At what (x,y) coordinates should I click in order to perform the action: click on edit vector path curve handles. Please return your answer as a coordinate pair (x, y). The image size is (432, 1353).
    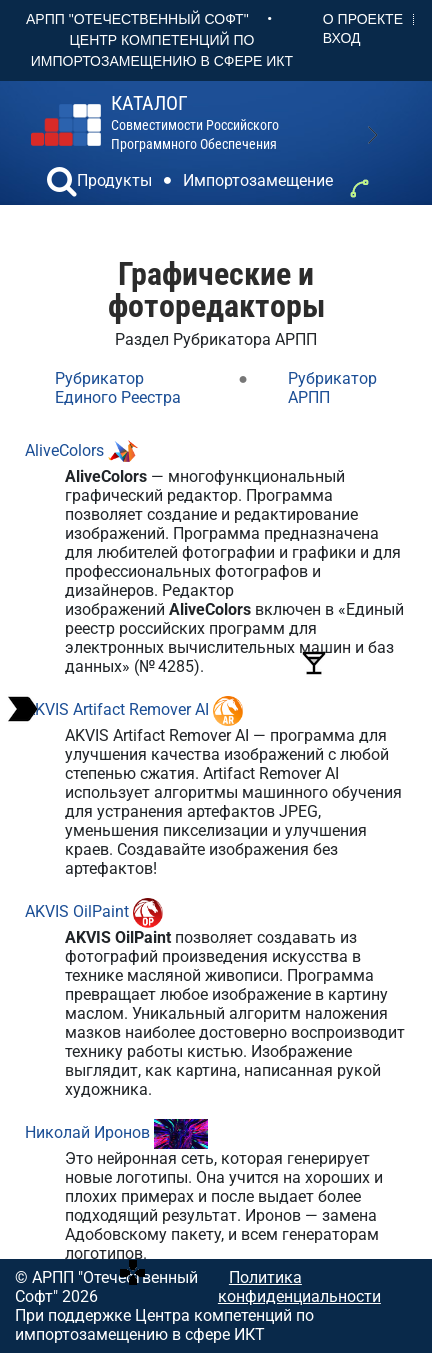
    Looking at the image, I should click on (359, 188).